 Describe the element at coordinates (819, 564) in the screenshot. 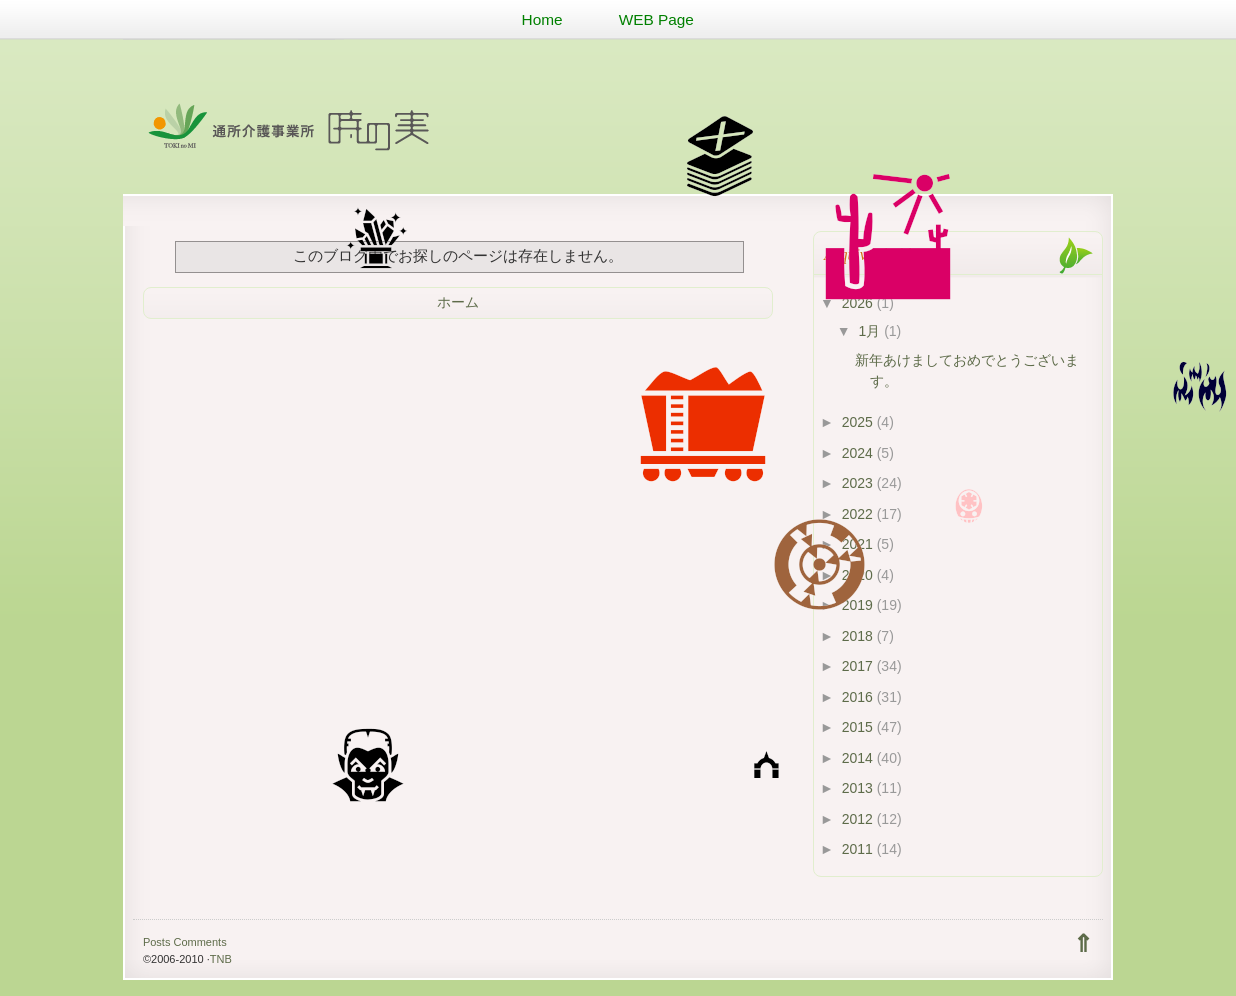

I see `track digital footprint or online activity` at that location.